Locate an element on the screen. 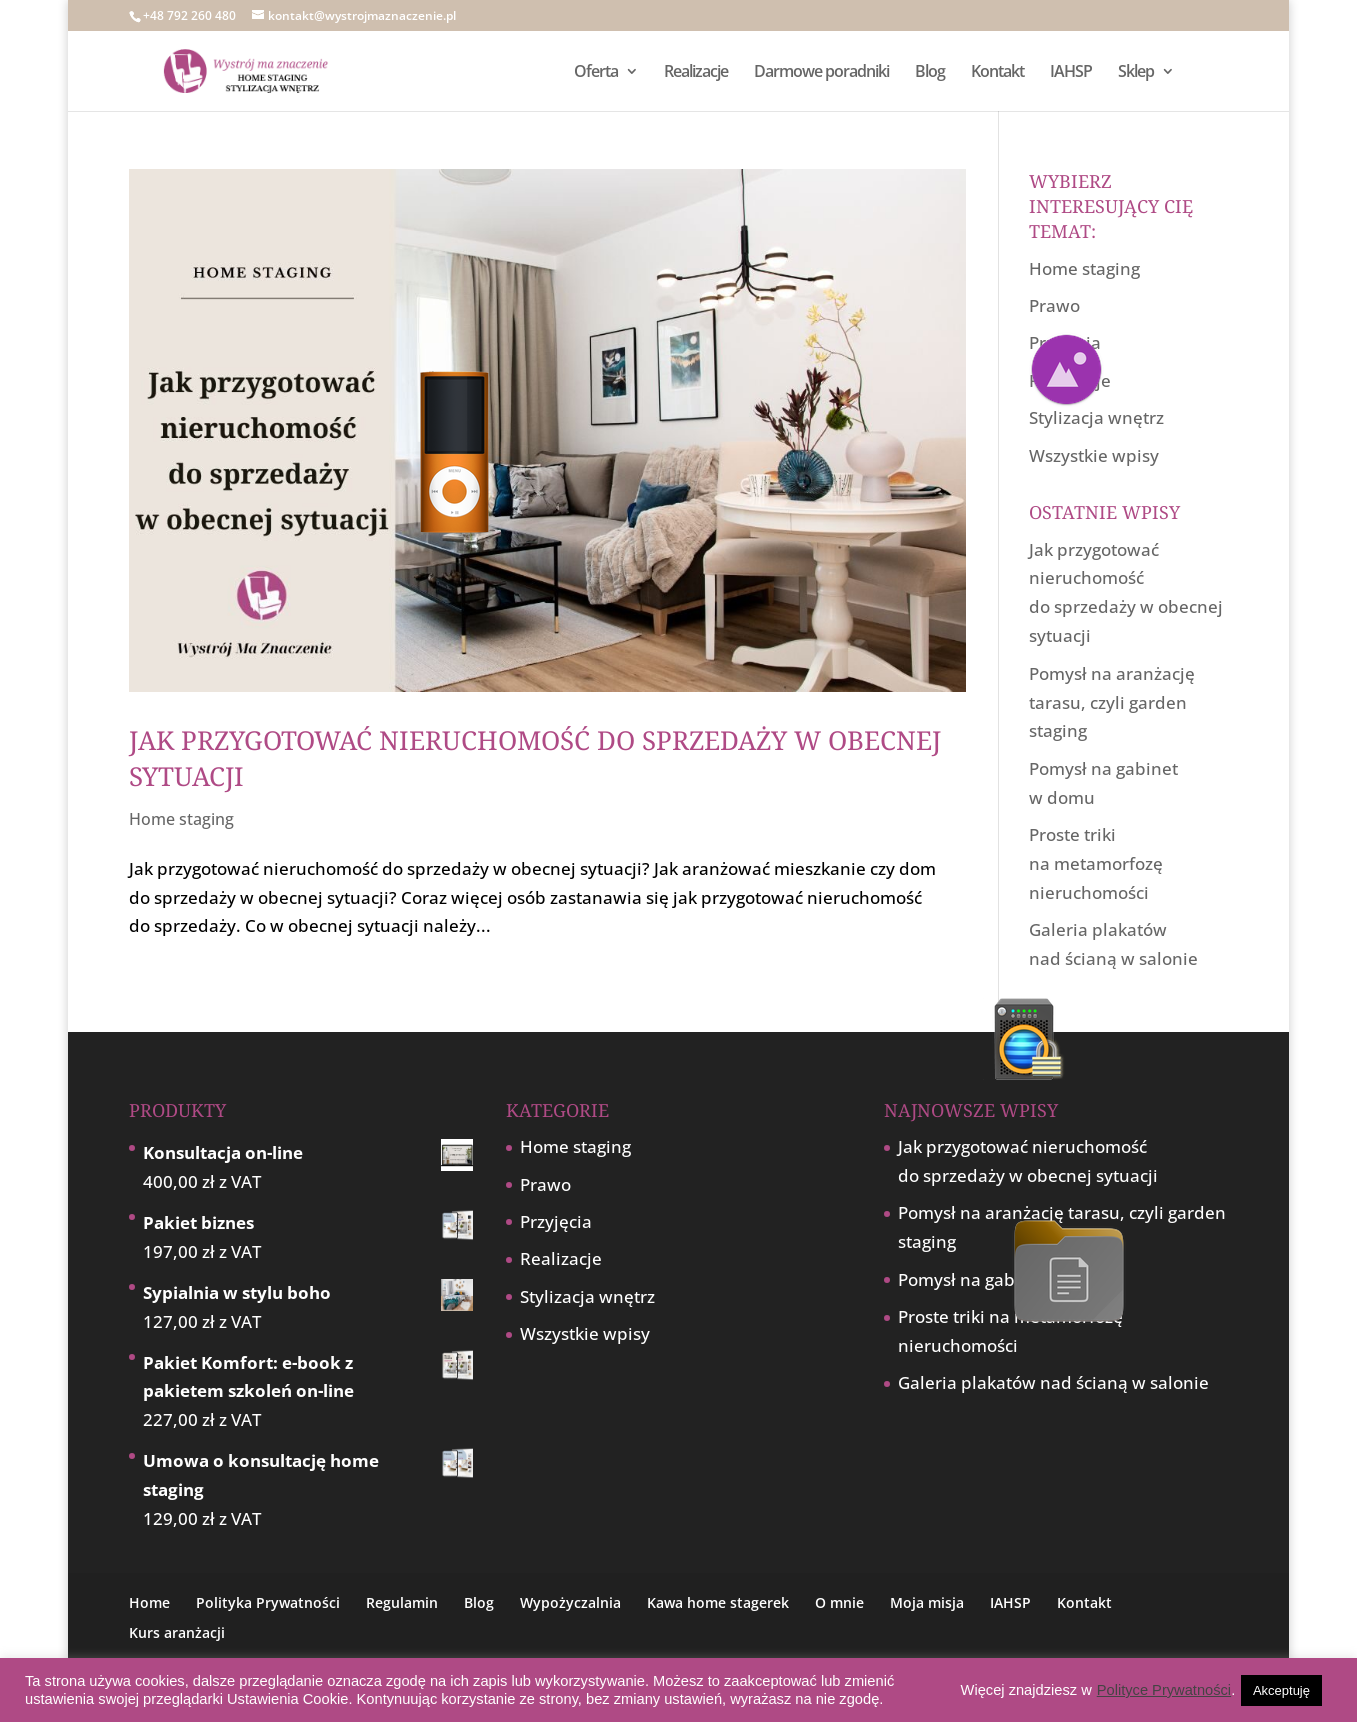 The width and height of the screenshot is (1357, 1722). open your documents folder is located at coordinates (1069, 1271).